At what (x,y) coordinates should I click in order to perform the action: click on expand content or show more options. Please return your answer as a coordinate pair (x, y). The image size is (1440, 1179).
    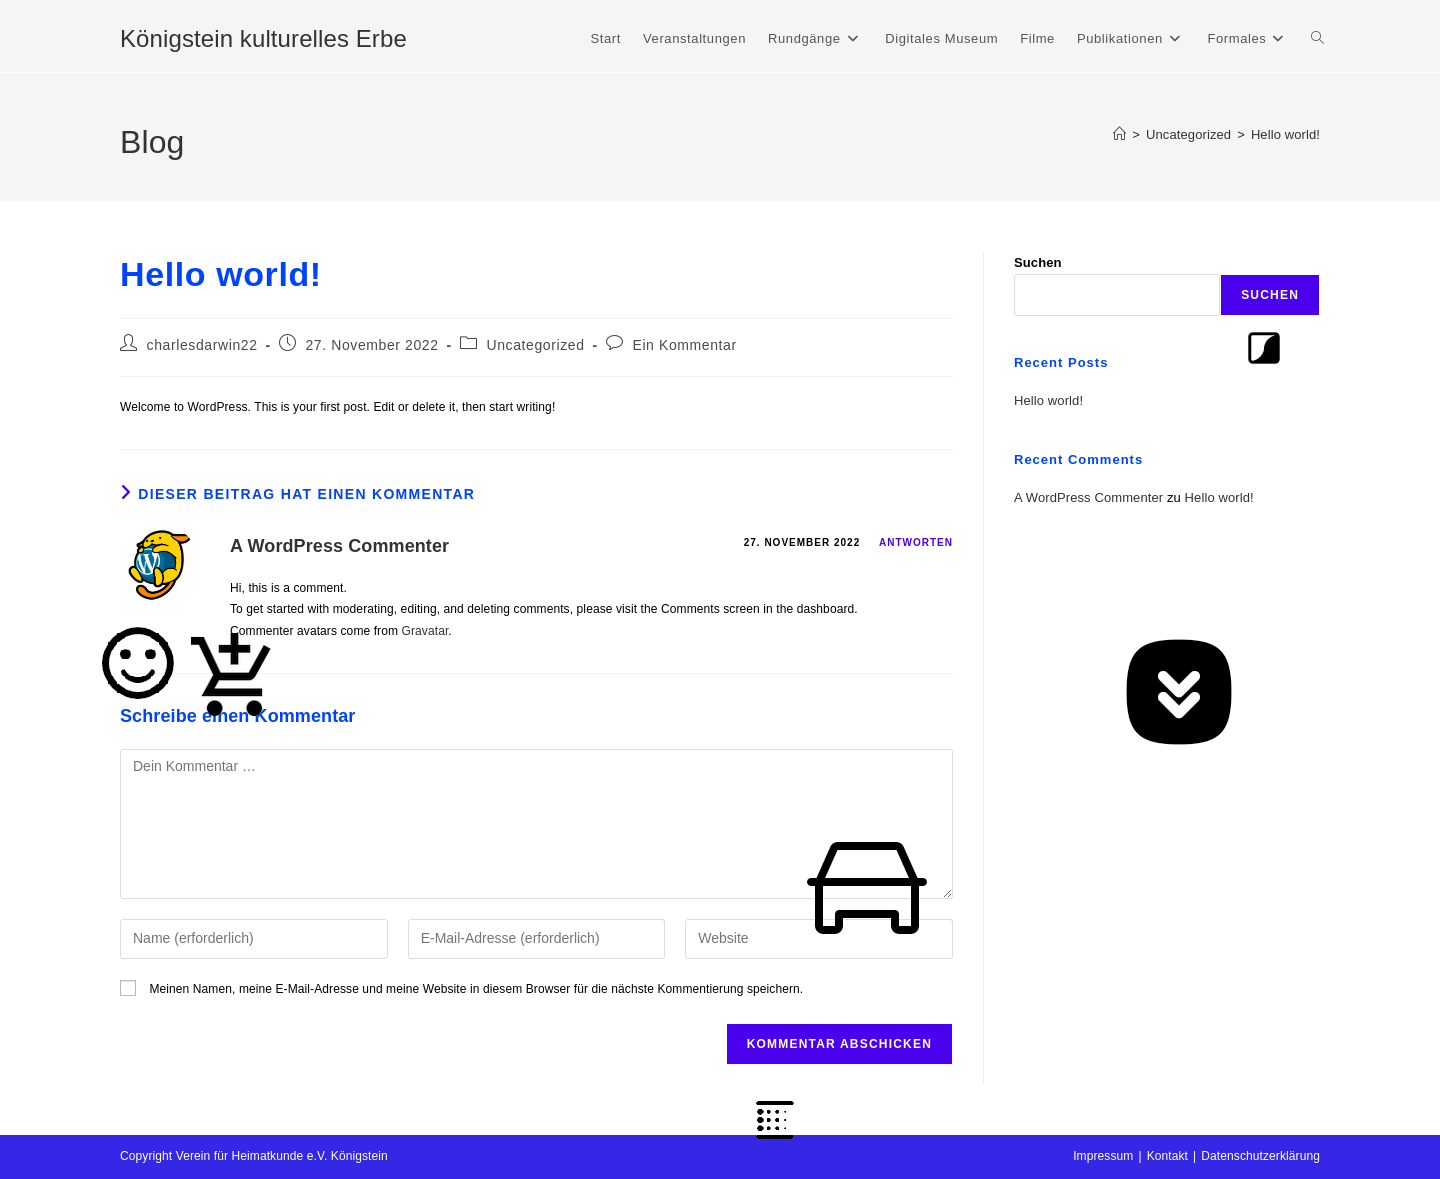
    Looking at the image, I should click on (1179, 692).